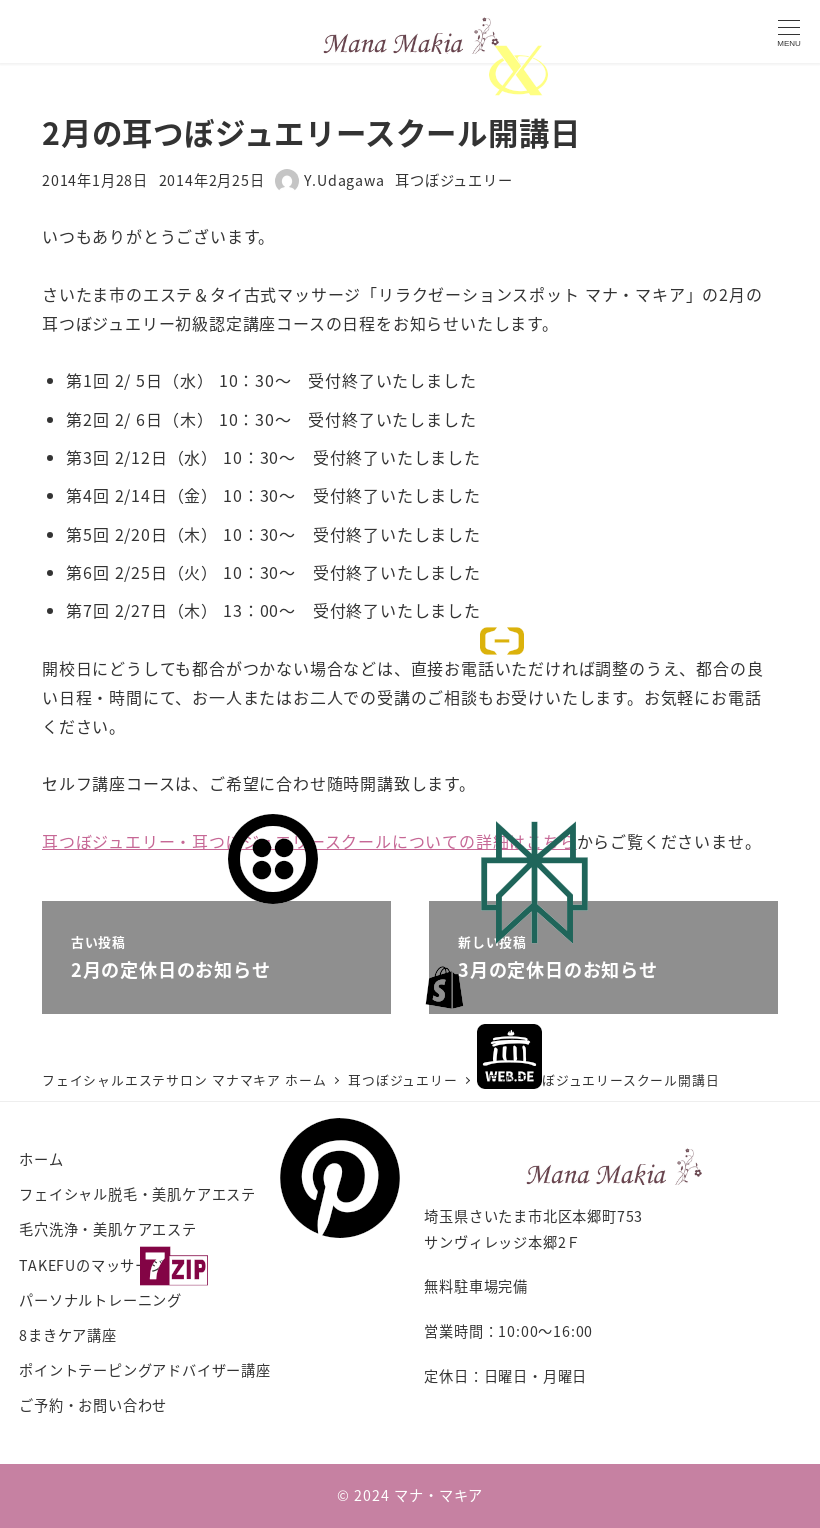 The height and width of the screenshot is (1528, 820). What do you see at coordinates (502, 641) in the screenshot?
I see `Alibaba Cloud service or product` at bounding box center [502, 641].